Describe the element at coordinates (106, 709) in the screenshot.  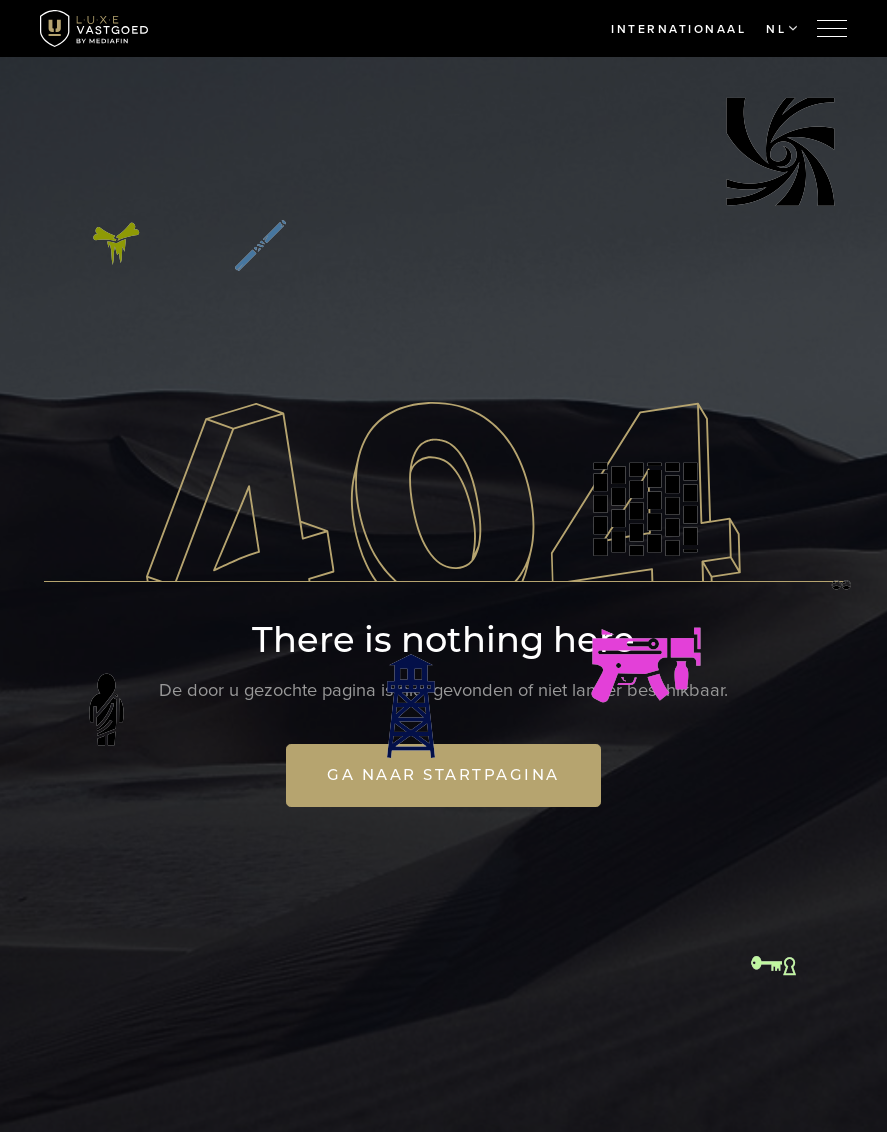
I see `select roman or ancient civilization theme` at that location.